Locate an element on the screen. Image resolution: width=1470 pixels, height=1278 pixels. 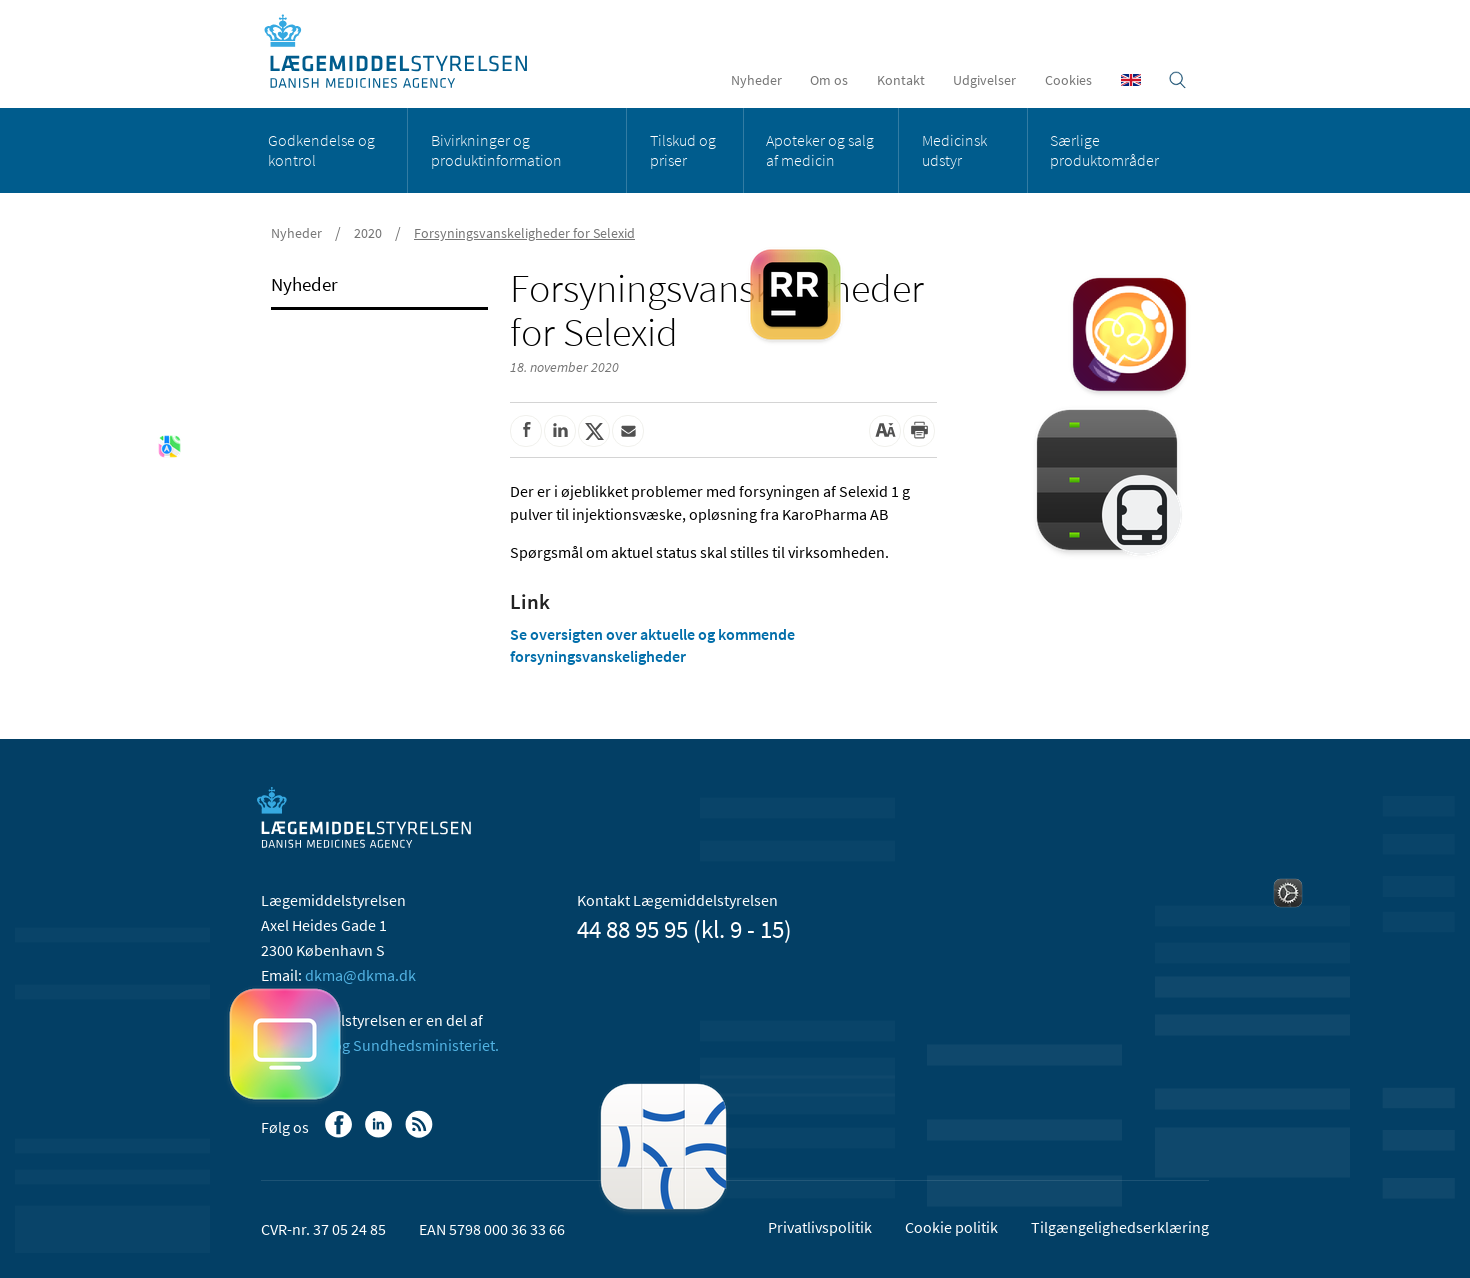
default application icon placeholder is located at coordinates (1288, 893).